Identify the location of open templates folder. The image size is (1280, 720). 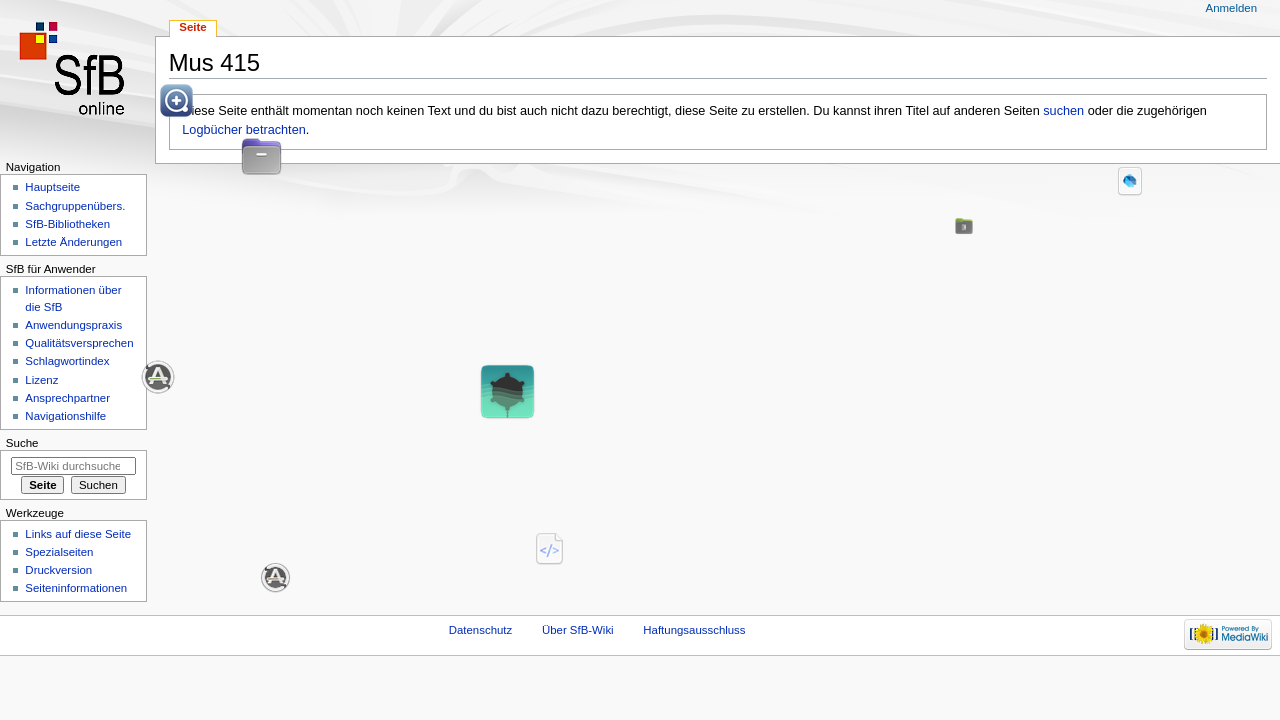
(964, 226).